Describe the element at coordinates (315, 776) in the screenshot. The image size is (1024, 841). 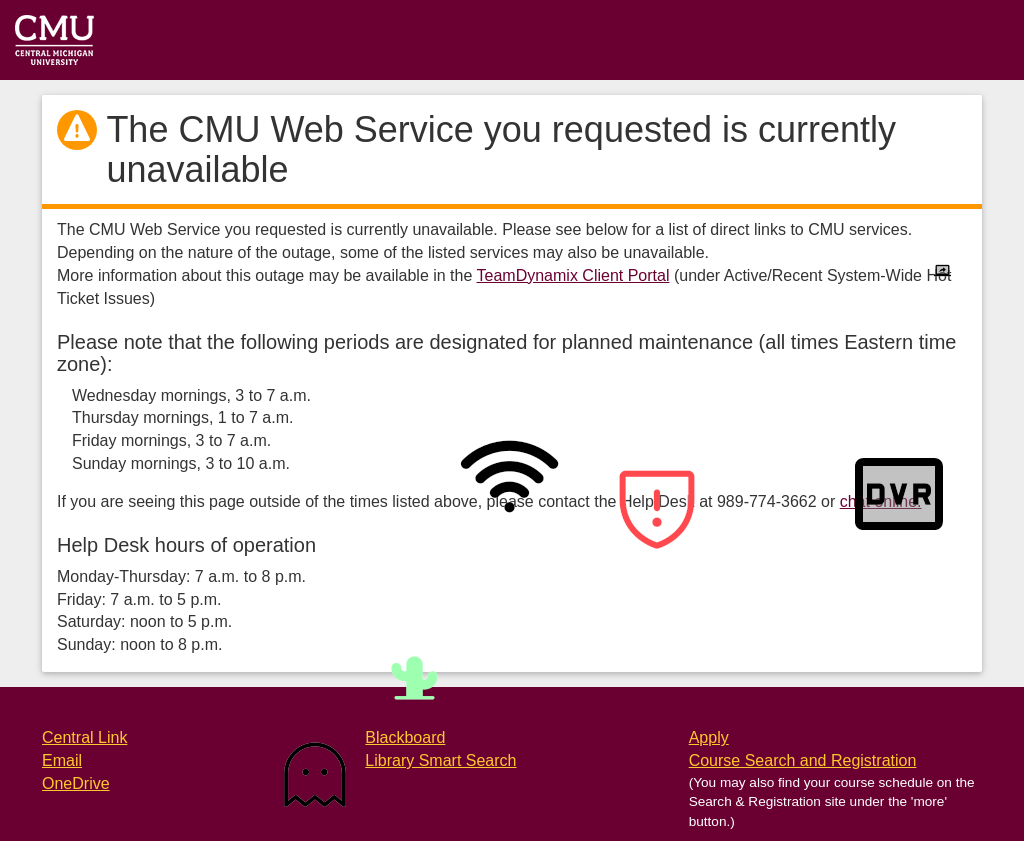
I see `toggle ghost mode or invisible status` at that location.